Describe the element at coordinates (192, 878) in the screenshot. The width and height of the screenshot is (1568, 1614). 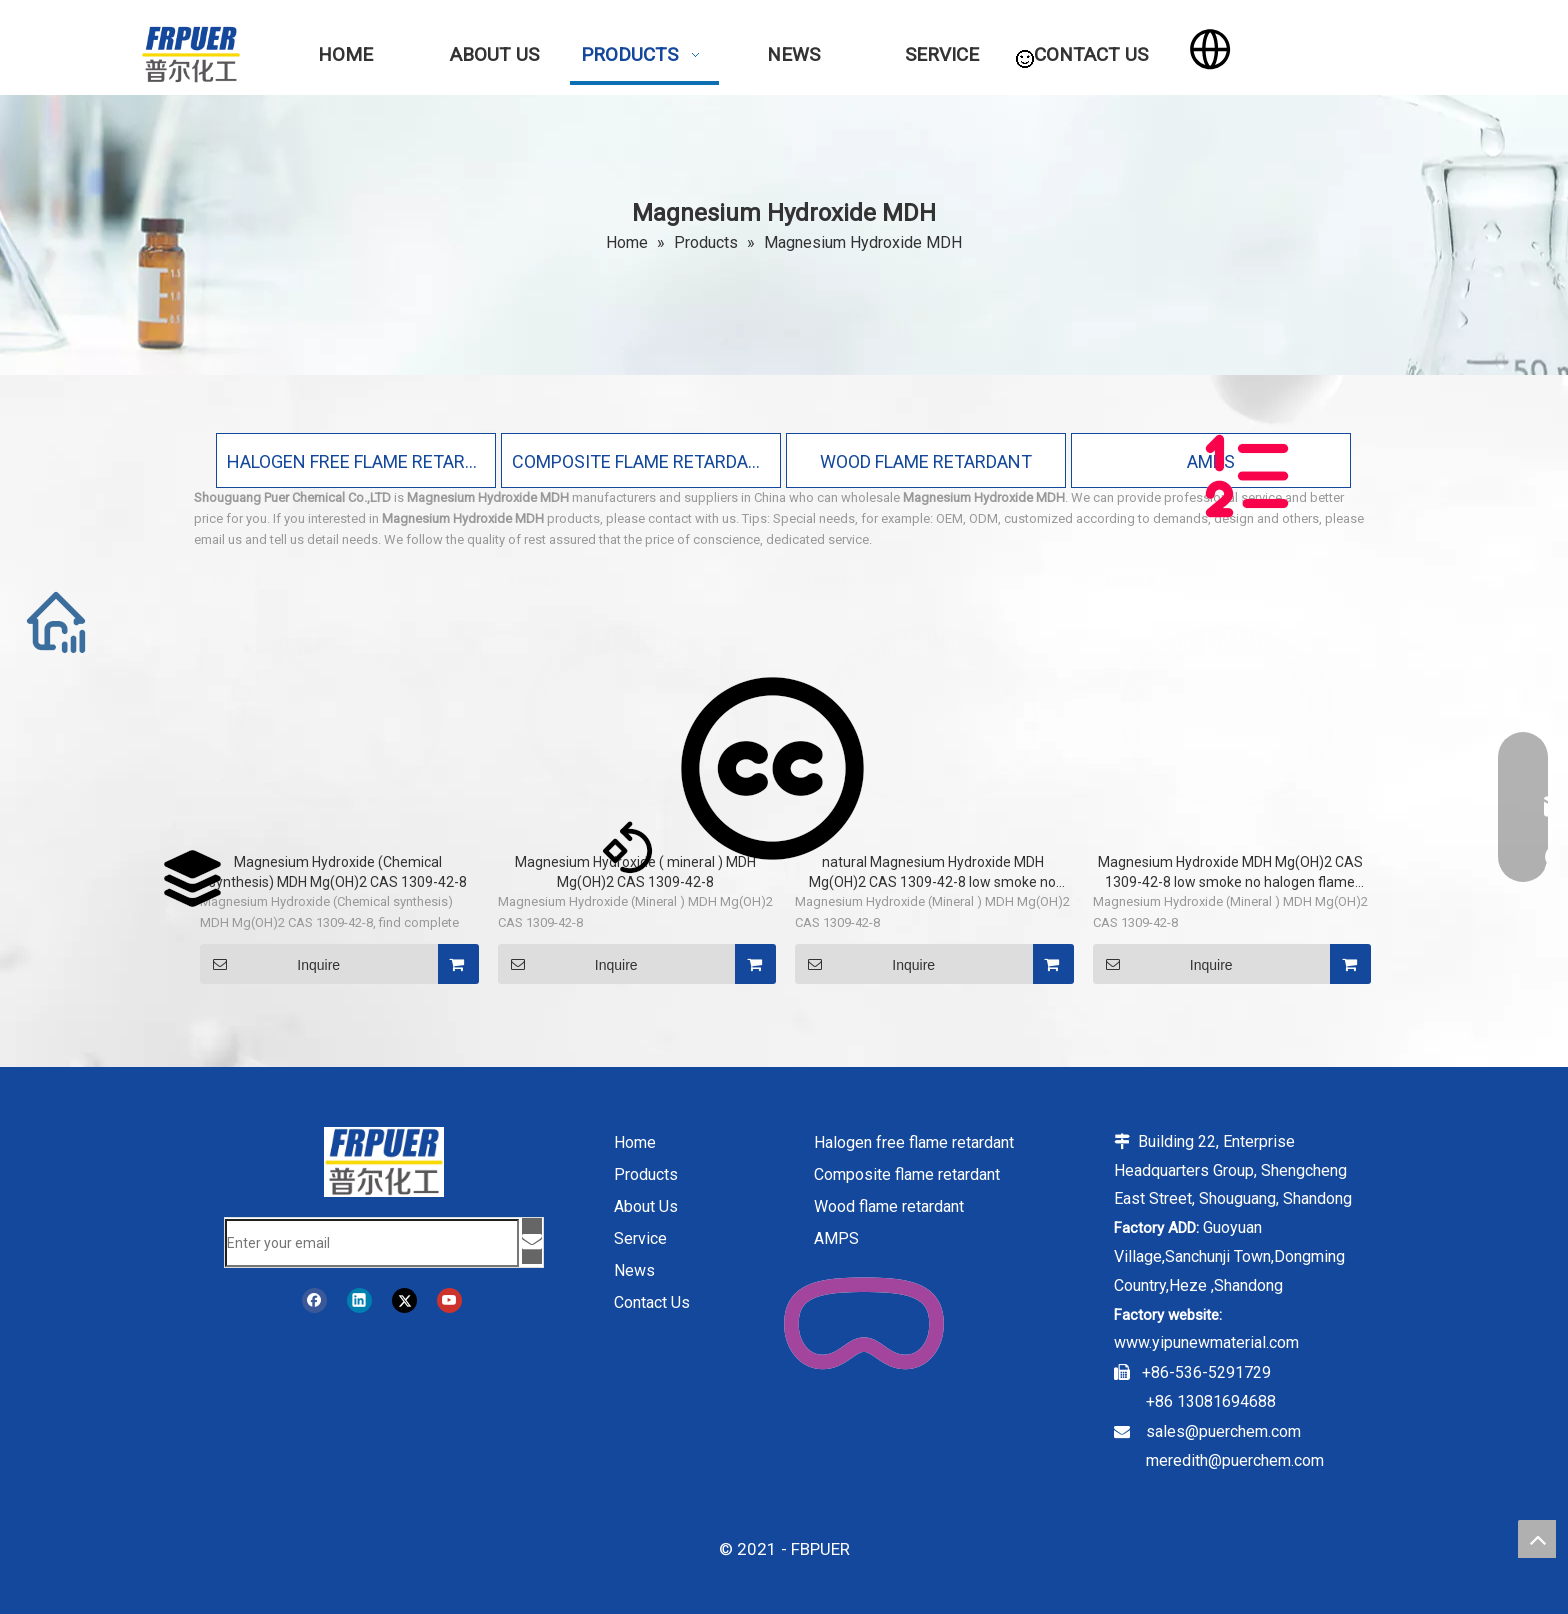
I see `view or manage layers` at that location.